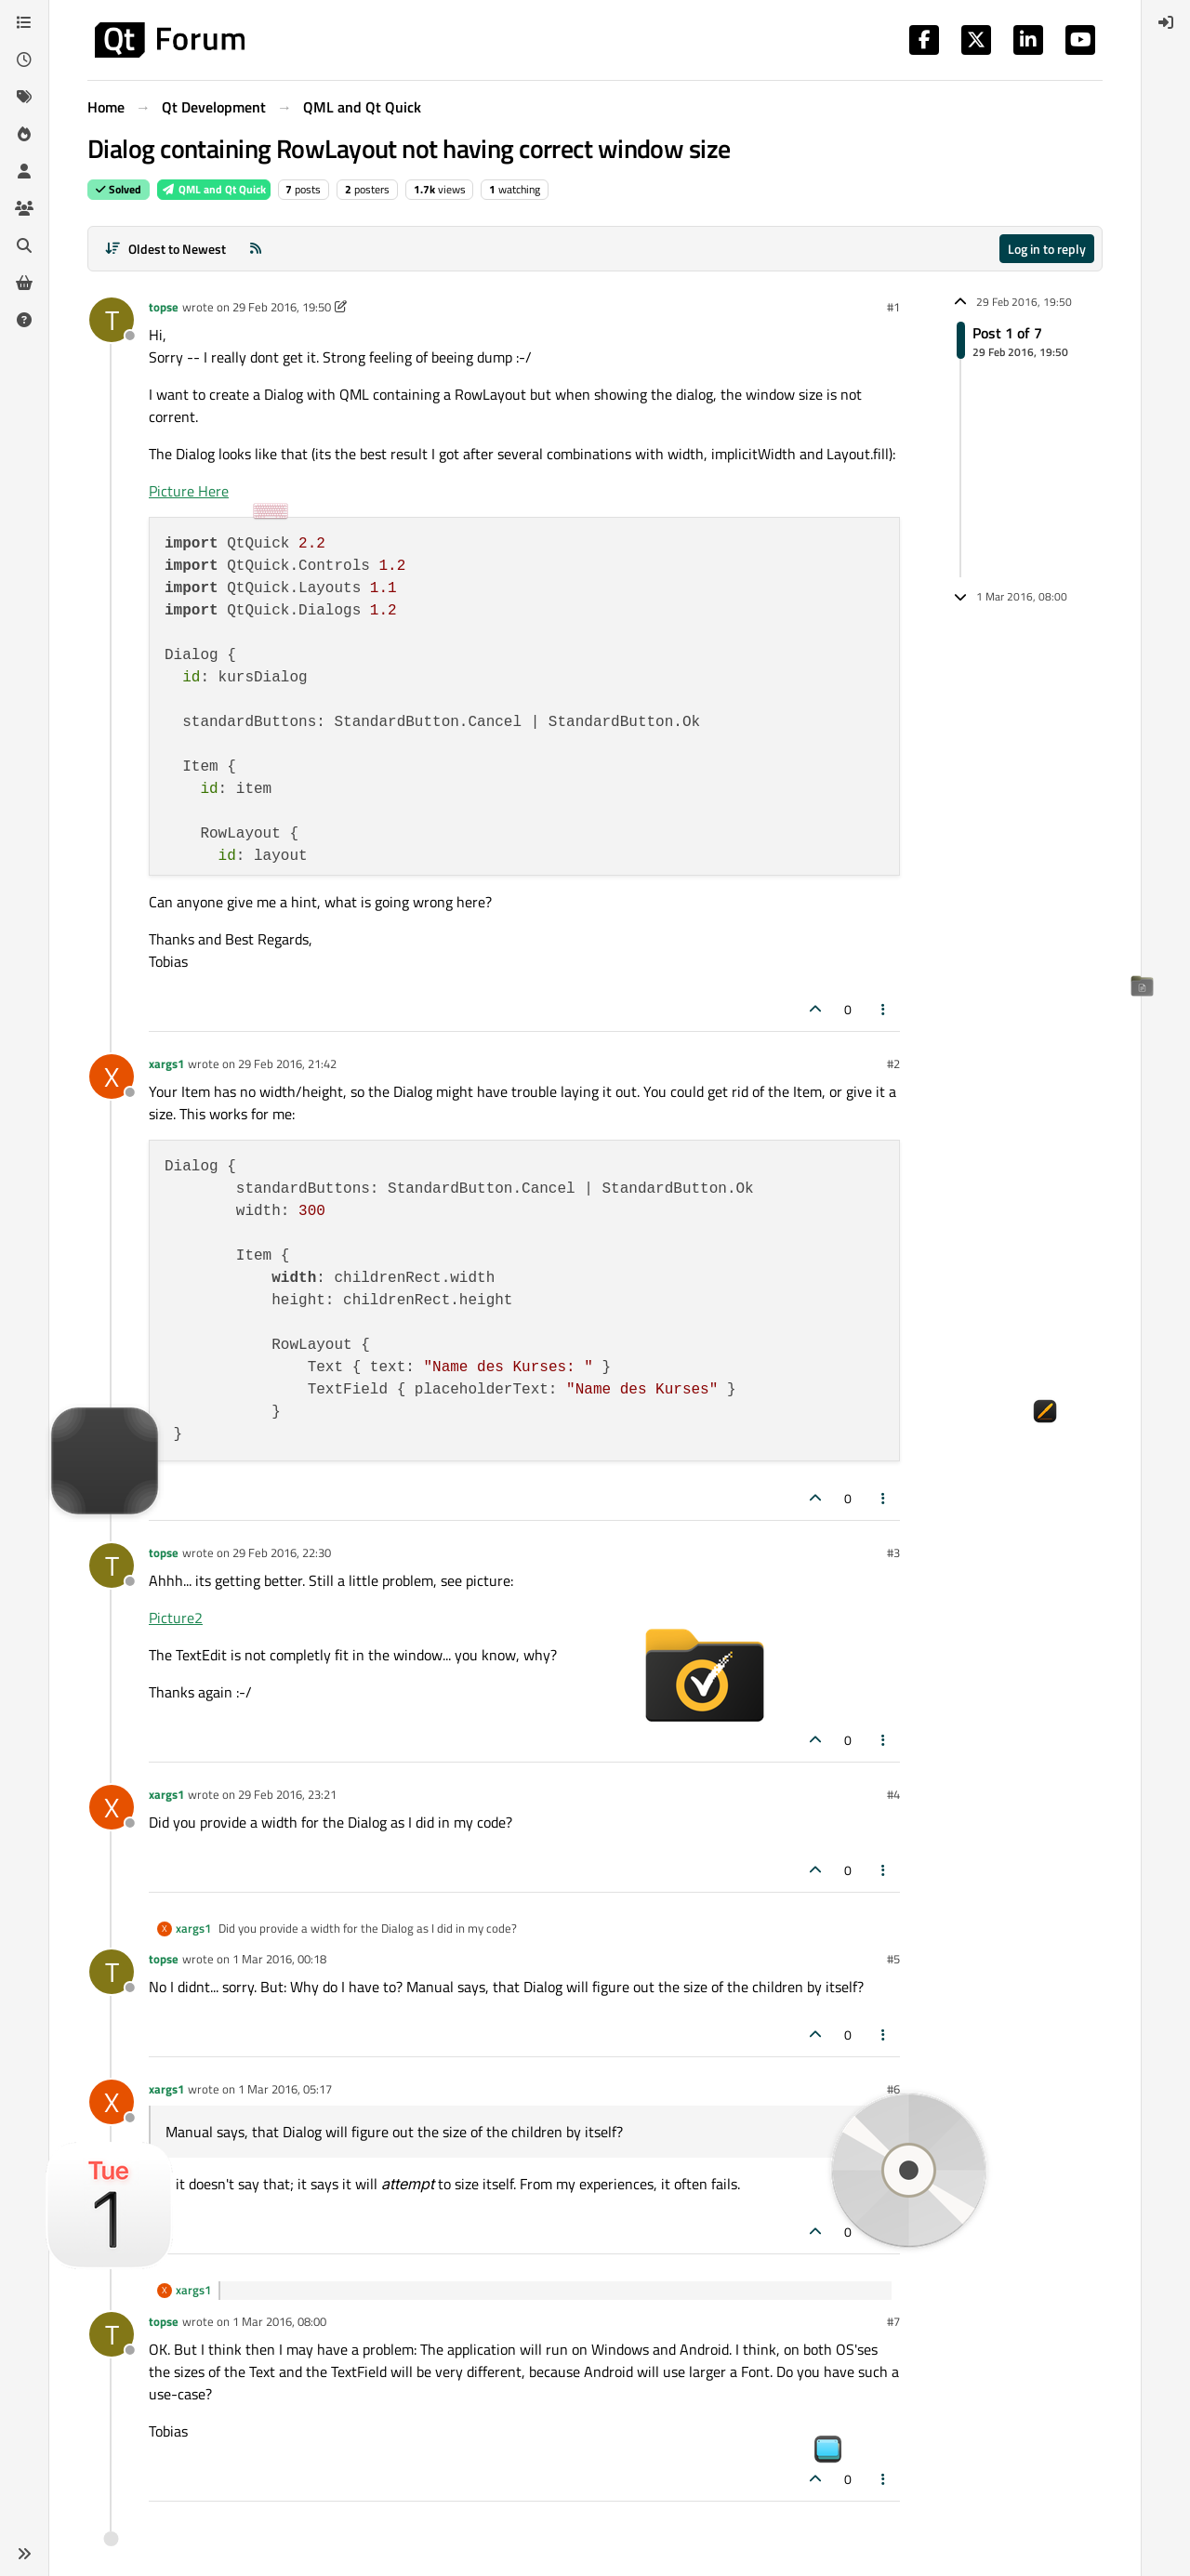  What do you see at coordinates (827, 2449) in the screenshot?
I see `open window management settings` at bounding box center [827, 2449].